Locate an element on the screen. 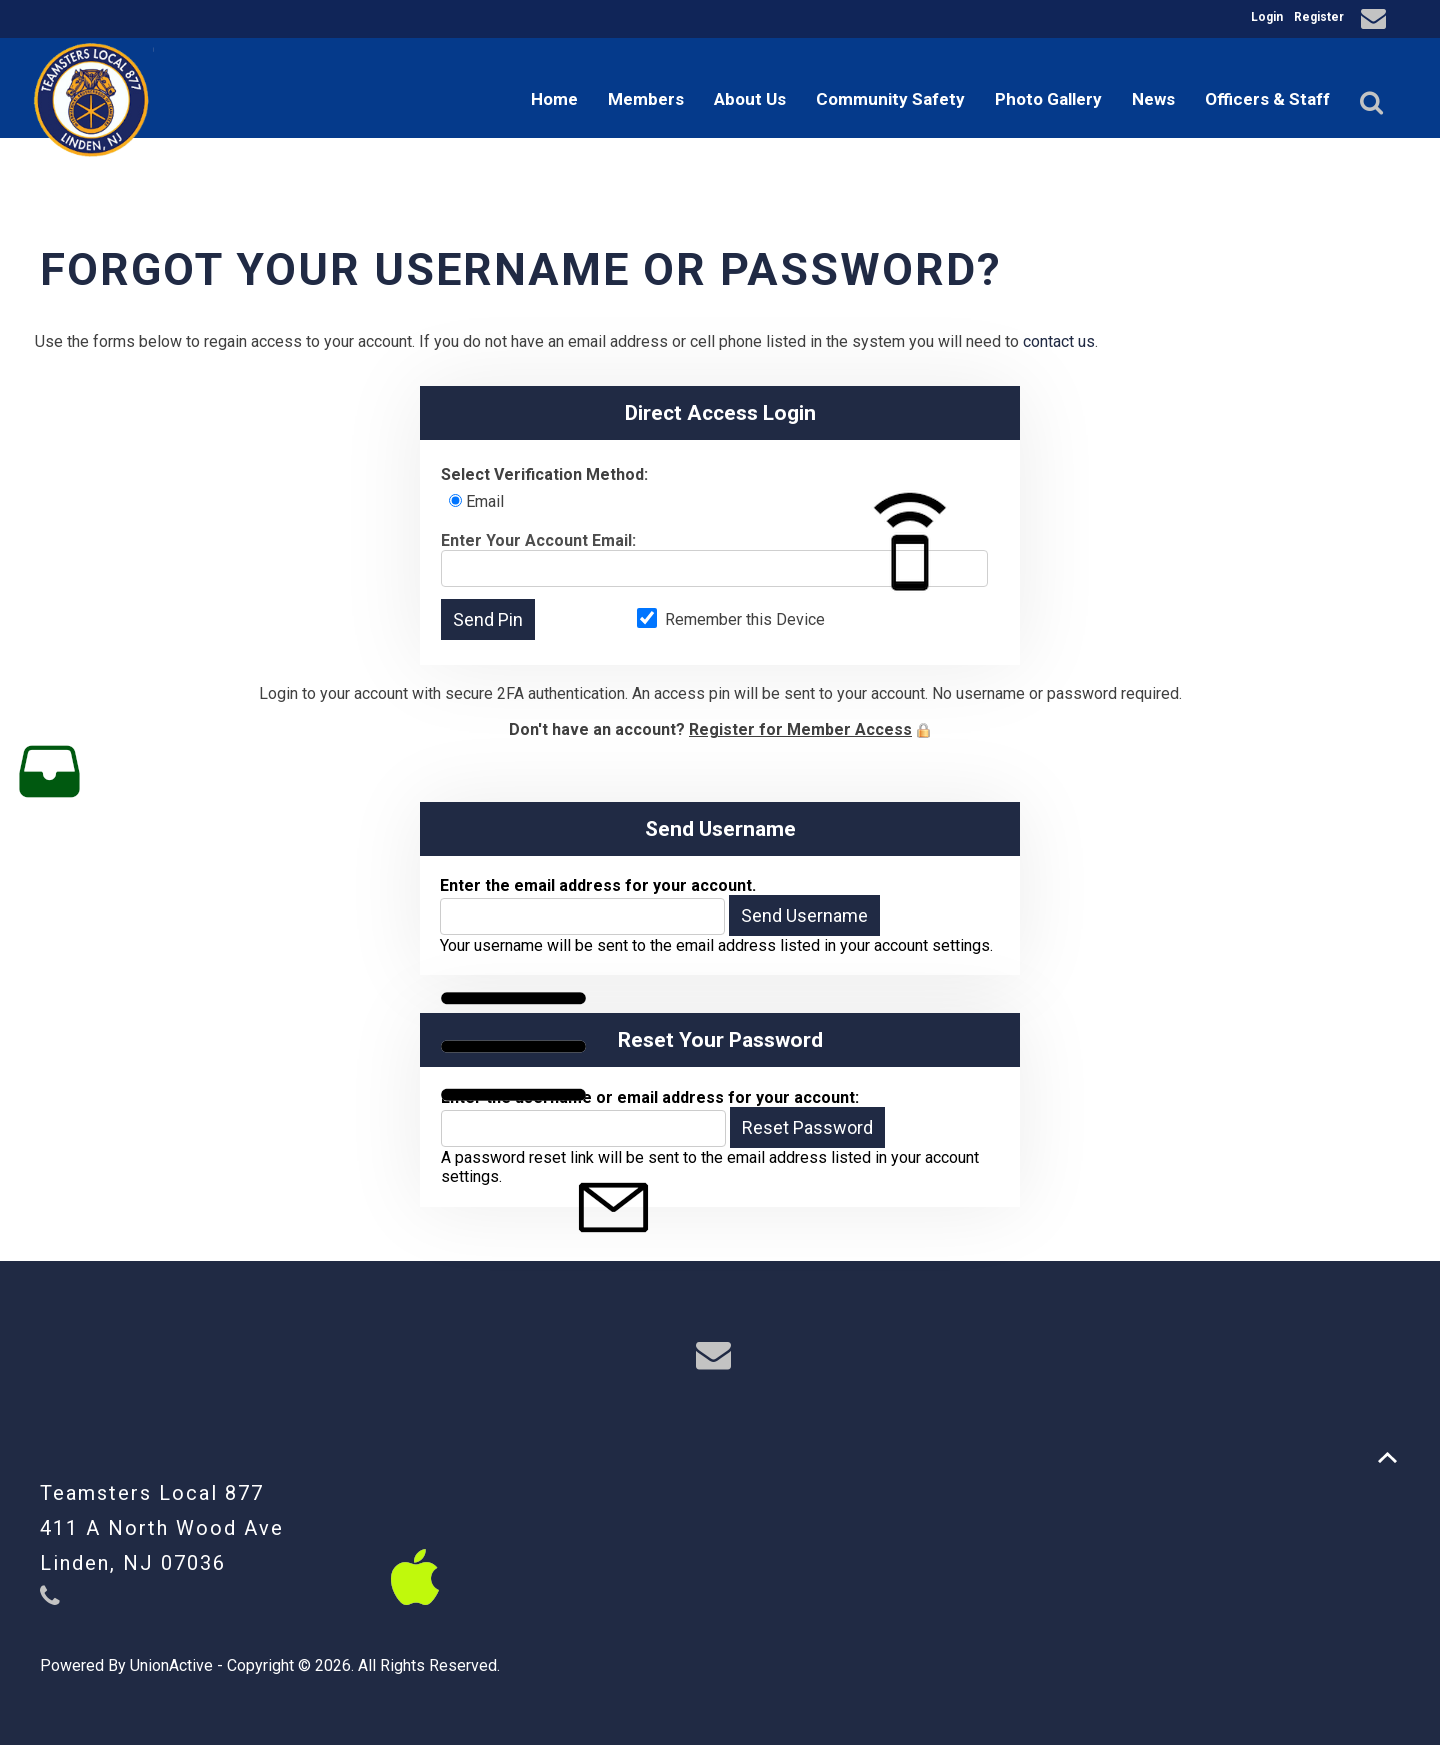 This screenshot has height=1745, width=1440. access your inbox or file tray is located at coordinates (49, 771).